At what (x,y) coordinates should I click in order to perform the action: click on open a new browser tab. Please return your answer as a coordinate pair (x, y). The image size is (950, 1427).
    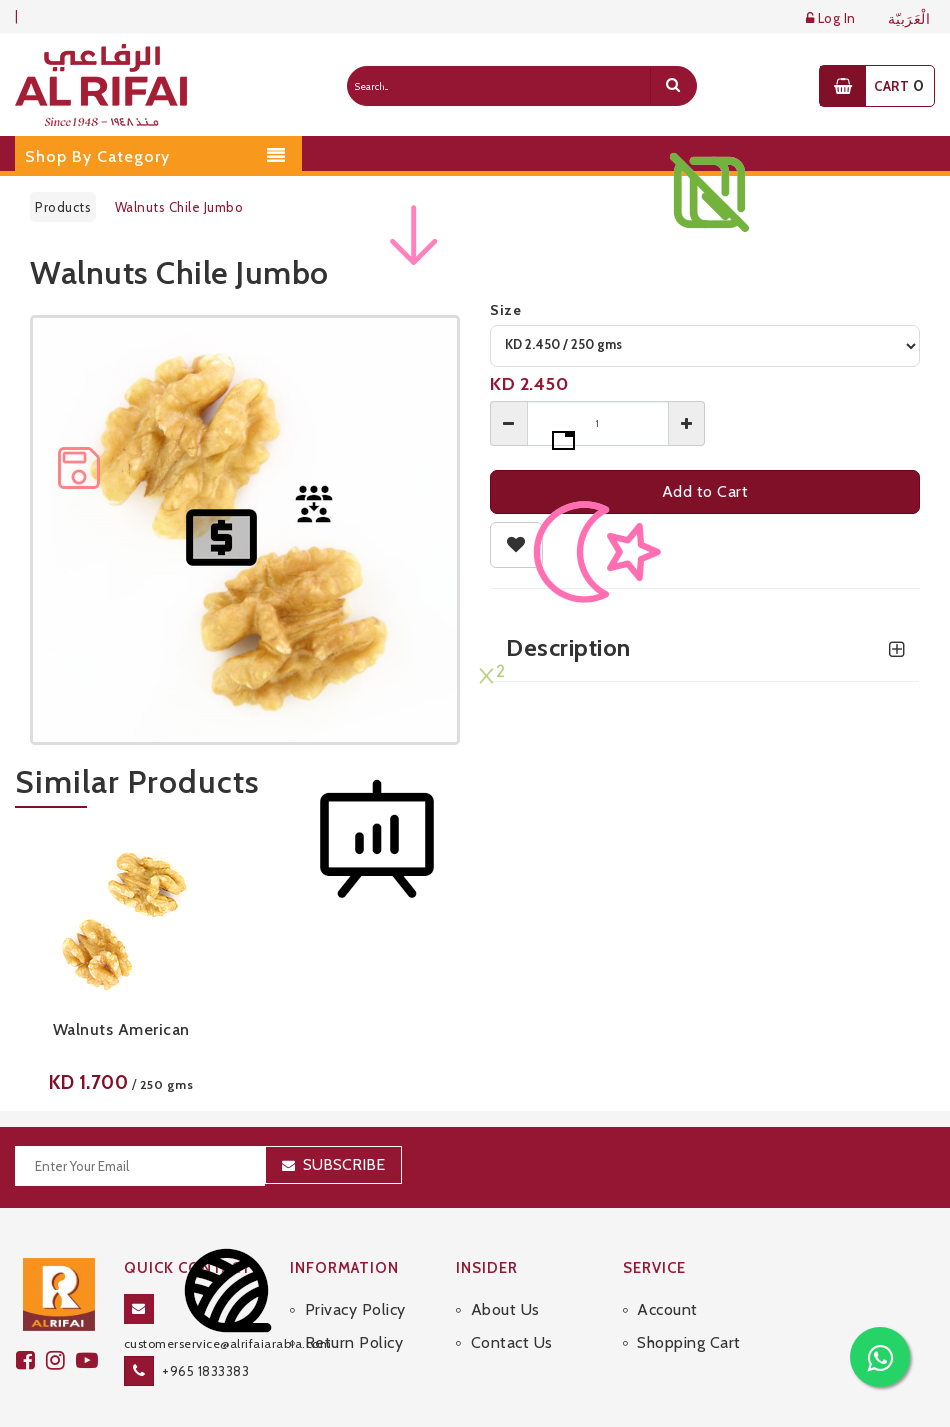
    Looking at the image, I should click on (563, 440).